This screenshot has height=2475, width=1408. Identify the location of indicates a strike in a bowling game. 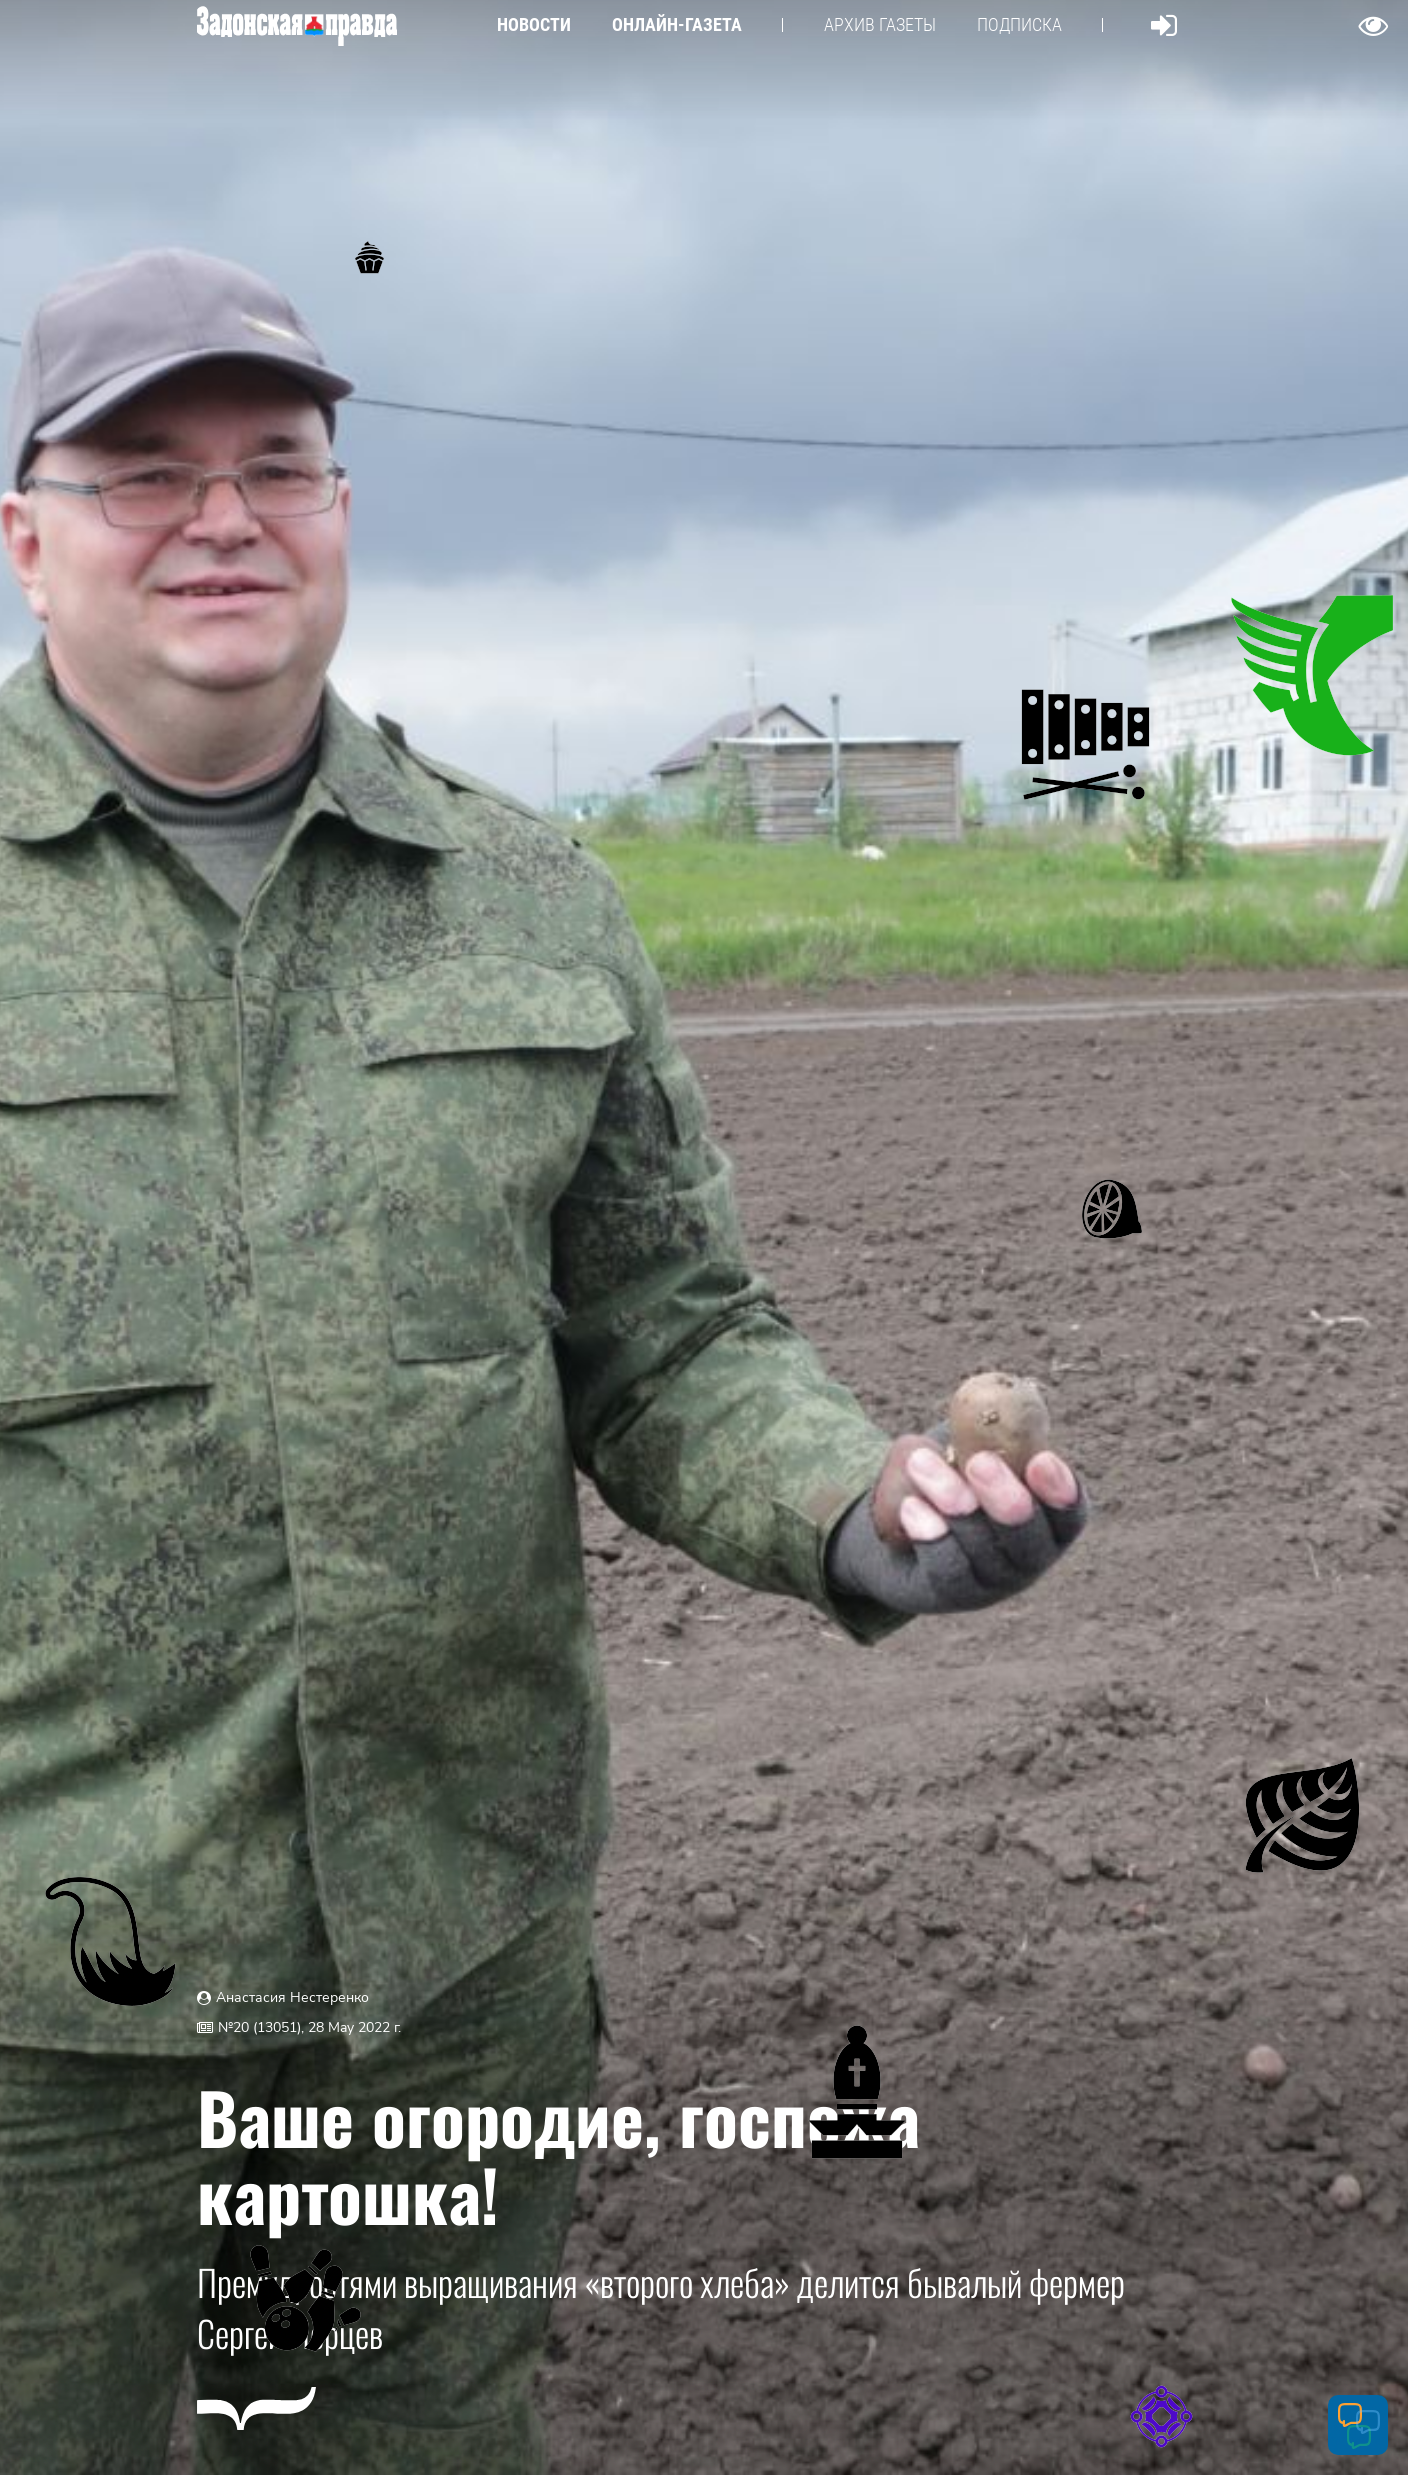
(305, 2298).